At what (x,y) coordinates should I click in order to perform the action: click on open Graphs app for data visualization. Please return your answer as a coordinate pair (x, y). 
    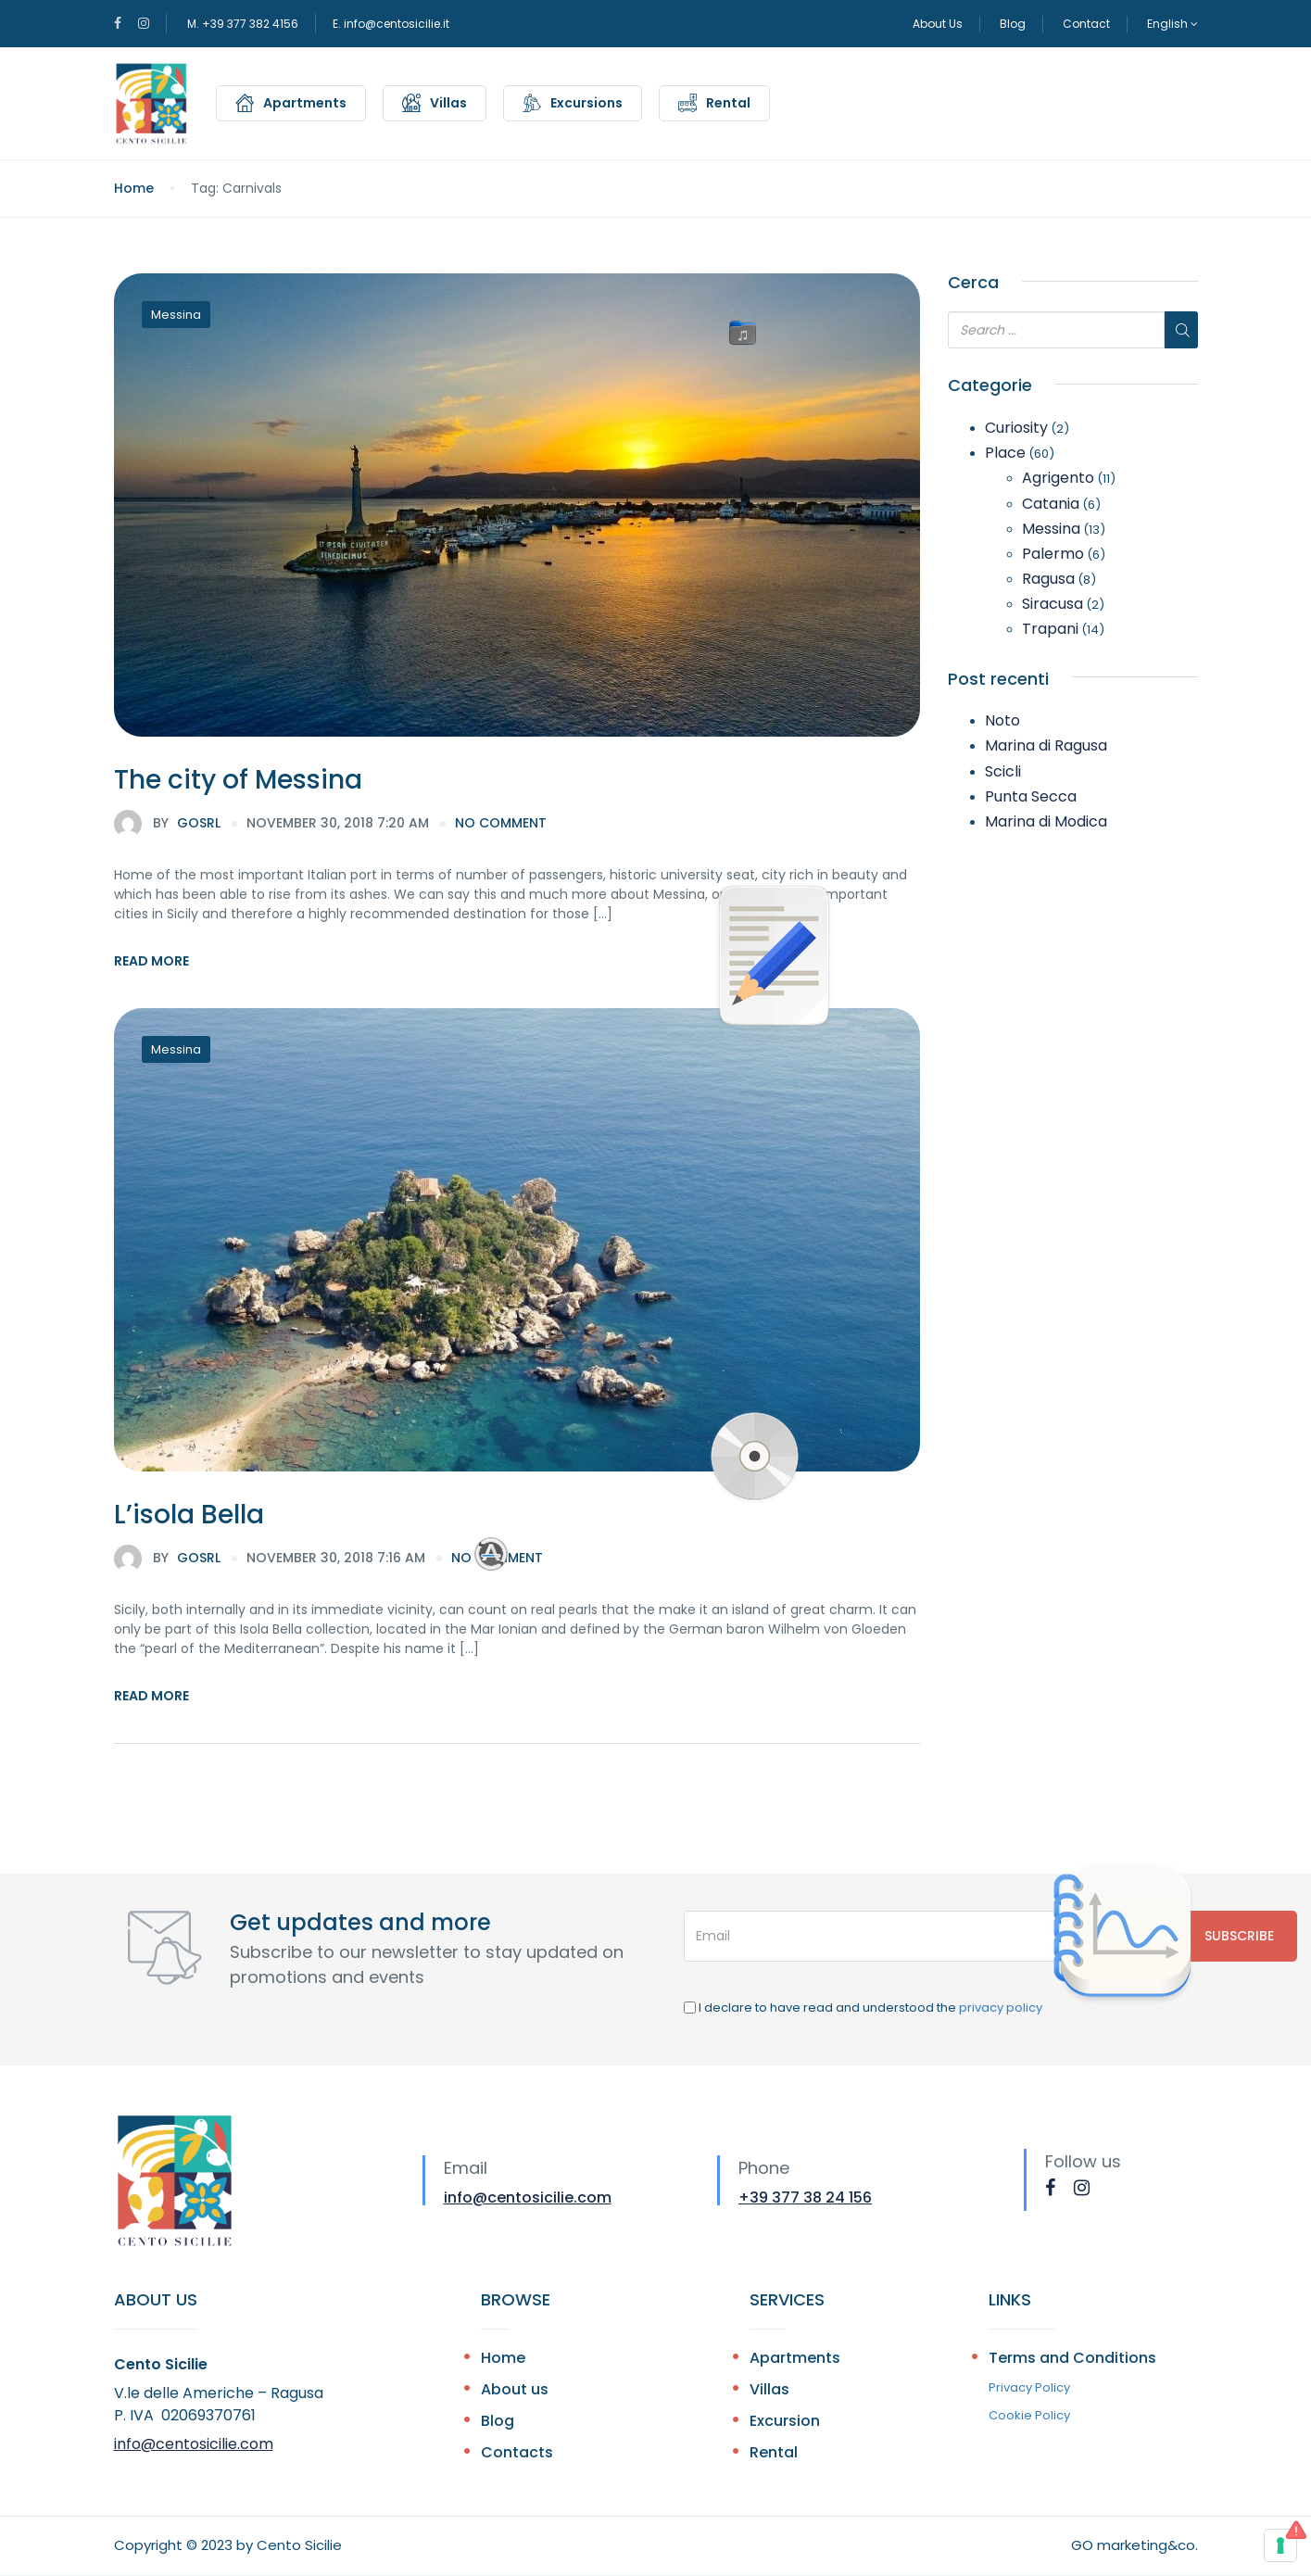
    Looking at the image, I should click on (1126, 1932).